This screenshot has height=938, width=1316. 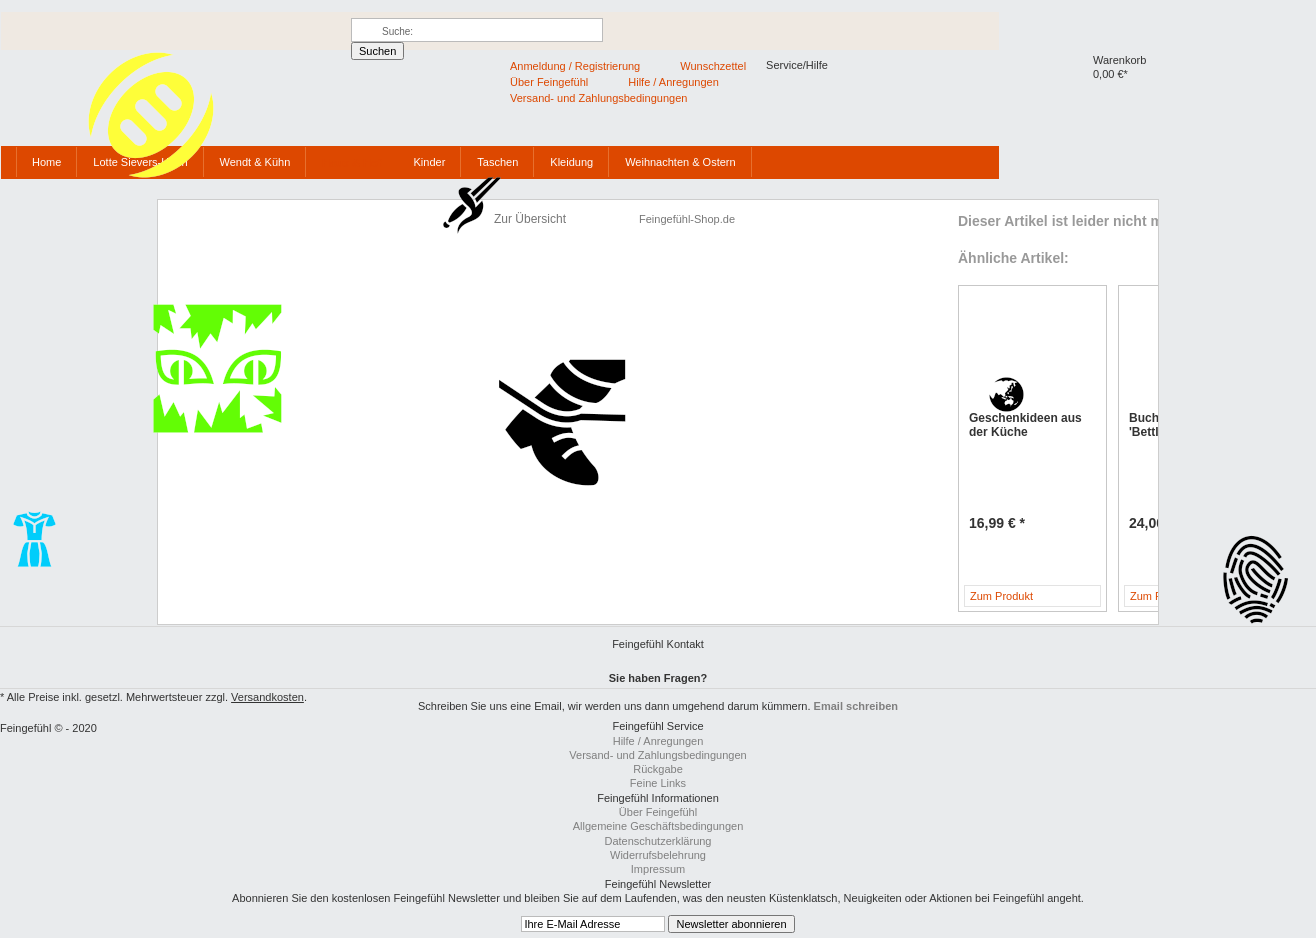 What do you see at coordinates (562, 422) in the screenshot?
I see `indicates a trap or hazard in gameplay` at bounding box center [562, 422].